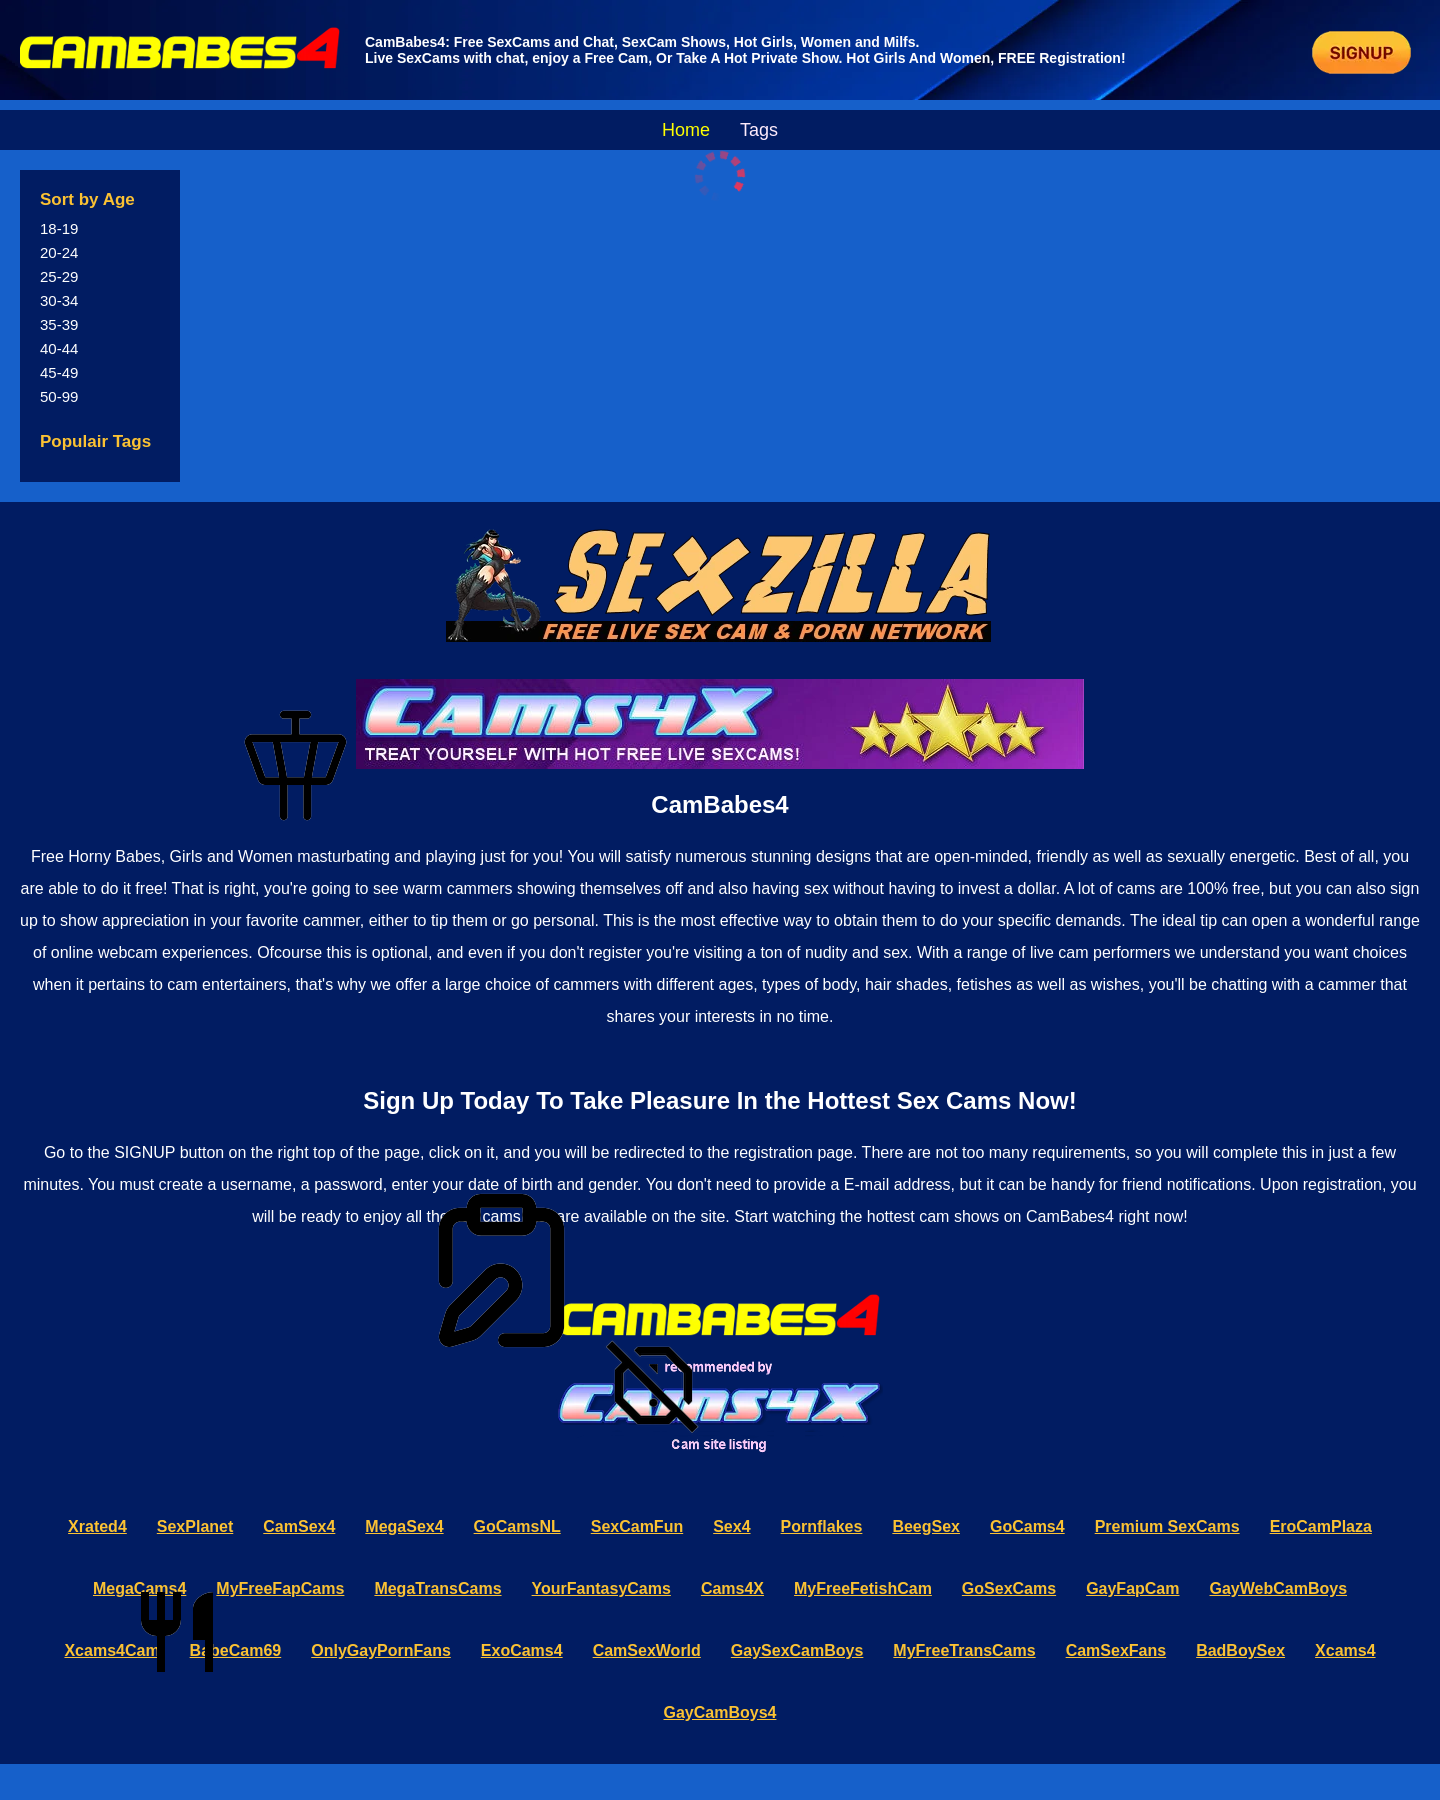  What do you see at coordinates (653, 1385) in the screenshot?
I see `disable or turn off reporting` at bounding box center [653, 1385].